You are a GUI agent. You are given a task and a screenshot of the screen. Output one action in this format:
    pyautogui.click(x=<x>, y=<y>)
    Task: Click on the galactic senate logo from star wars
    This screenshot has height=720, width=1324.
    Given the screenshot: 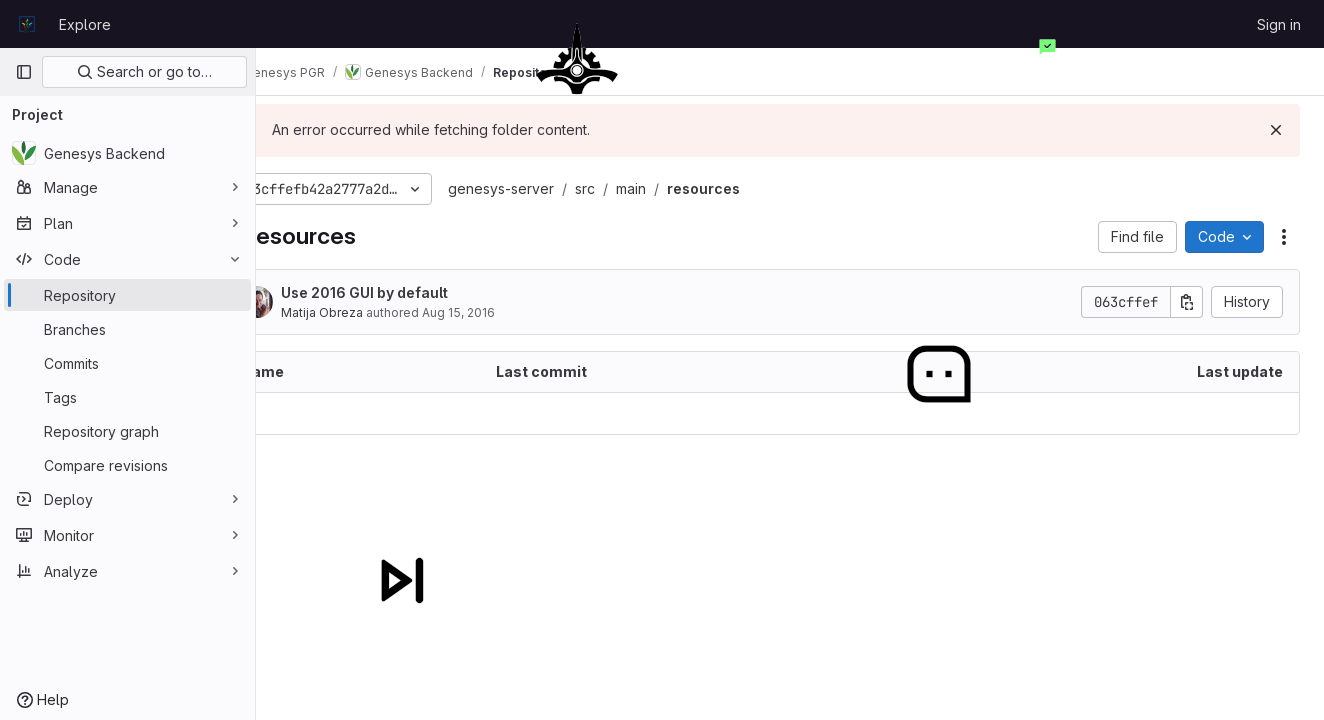 What is the action you would take?
    pyautogui.click(x=577, y=59)
    